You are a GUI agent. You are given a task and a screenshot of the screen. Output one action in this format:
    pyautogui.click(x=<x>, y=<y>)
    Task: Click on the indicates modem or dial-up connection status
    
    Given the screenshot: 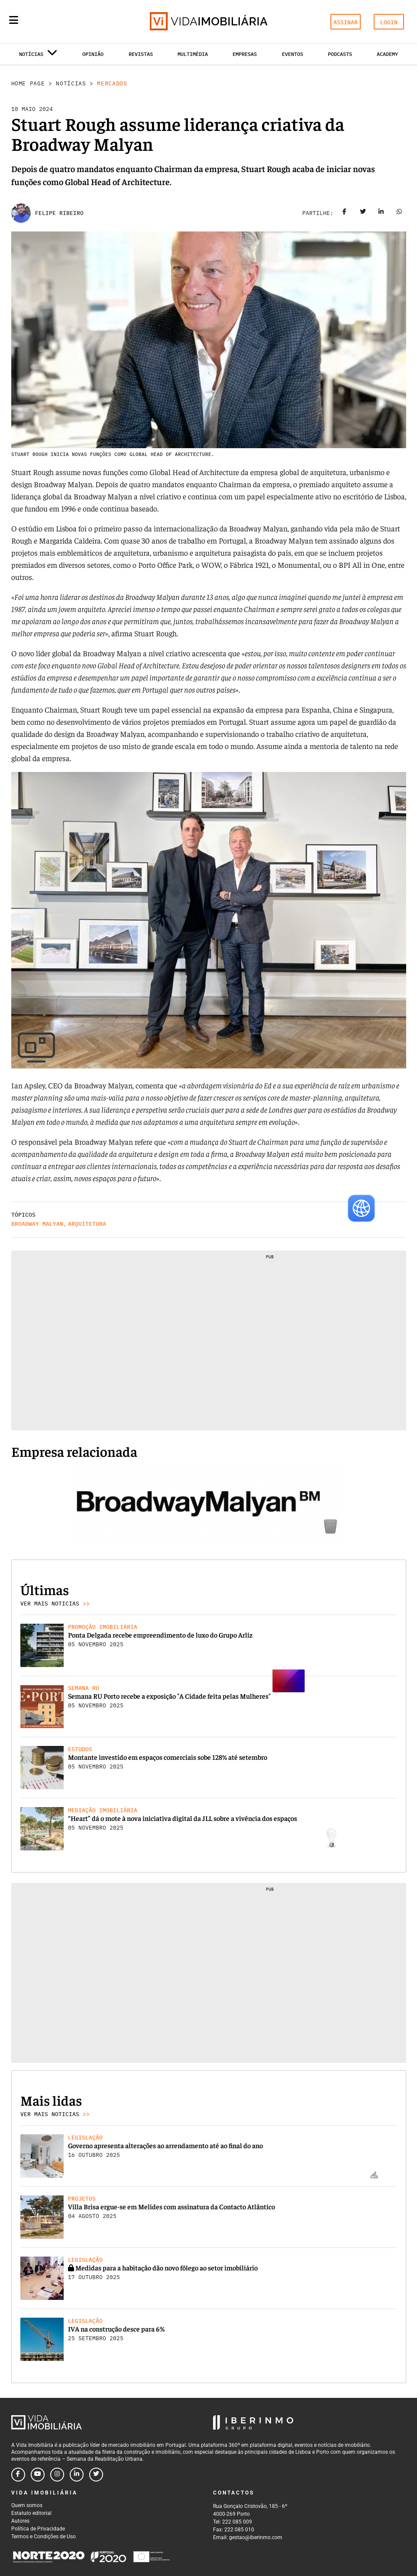 What is the action you would take?
    pyautogui.click(x=374, y=2175)
    